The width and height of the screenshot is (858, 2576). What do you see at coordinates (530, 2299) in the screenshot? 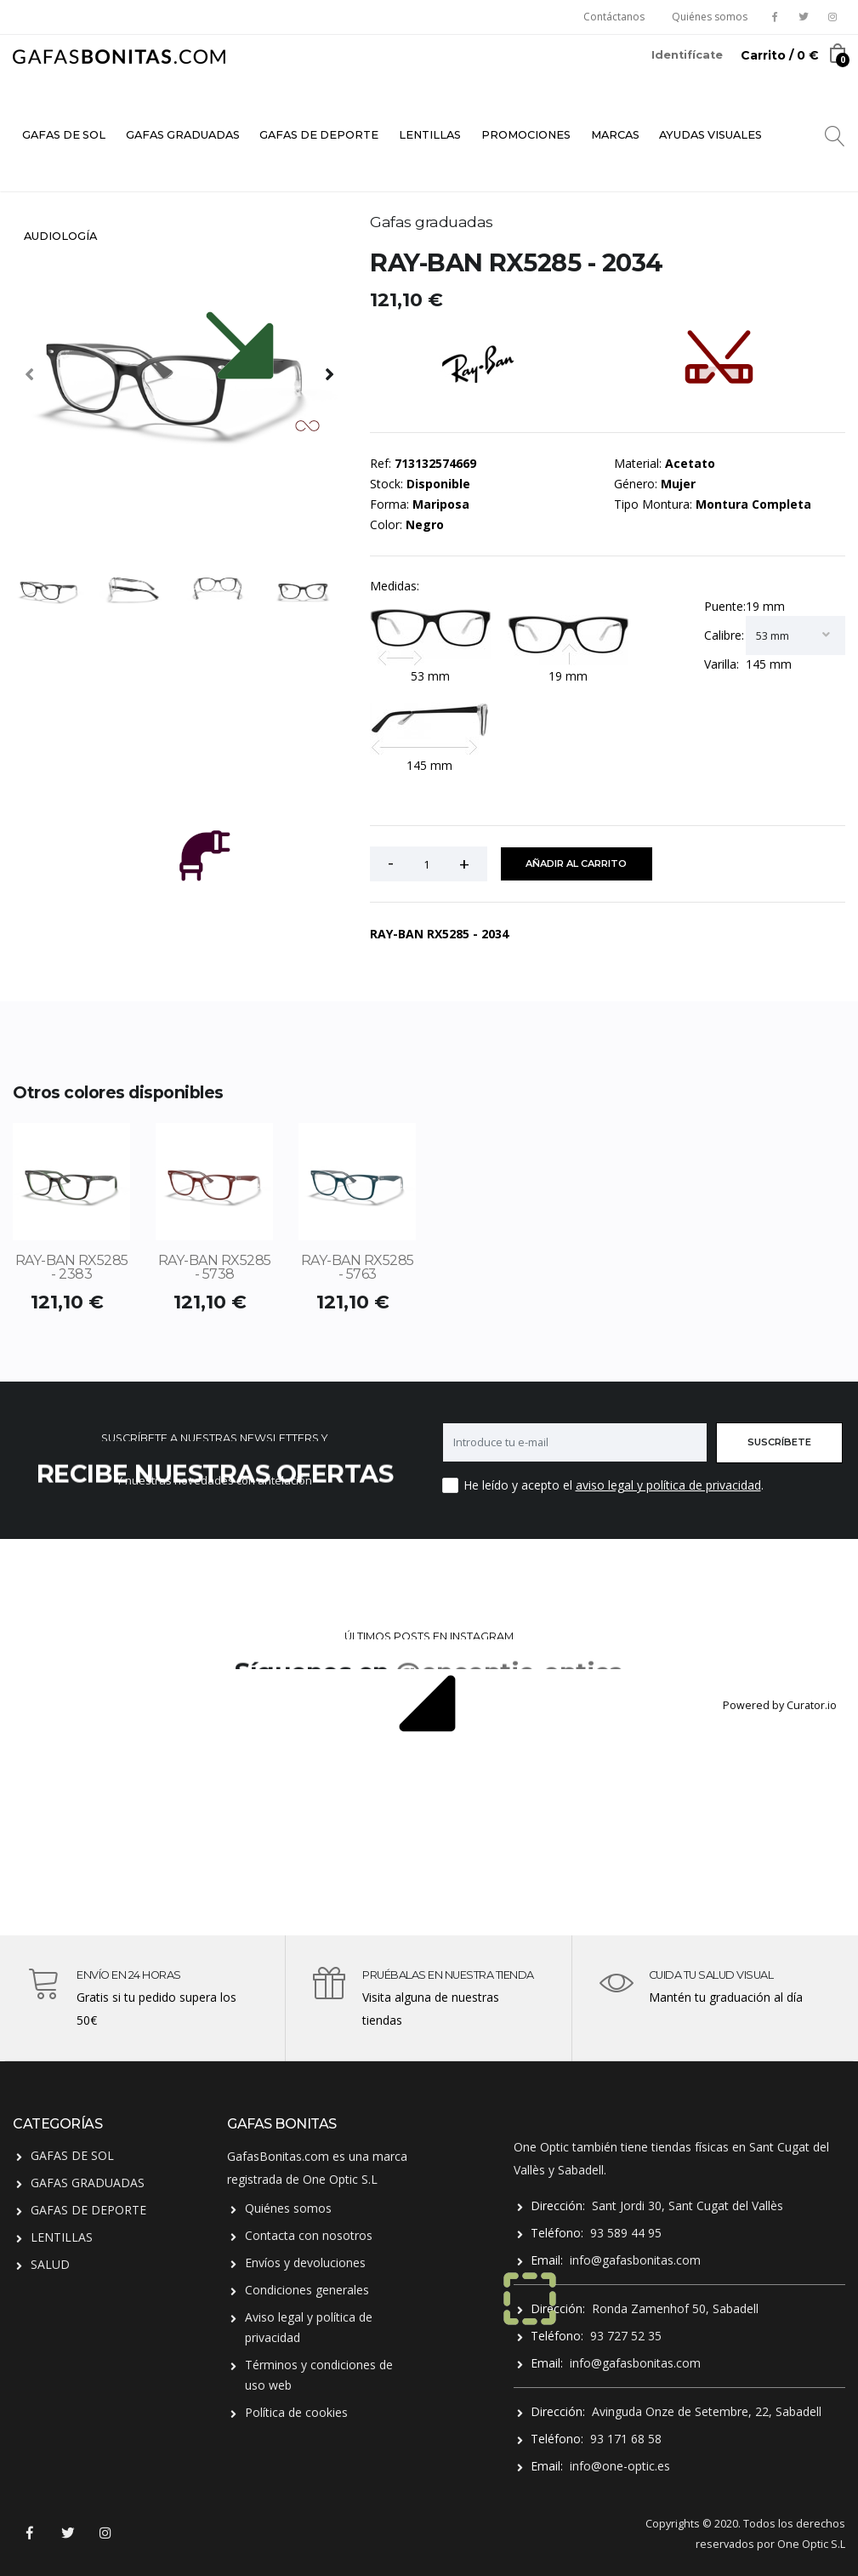
I see `select or crop an area` at bounding box center [530, 2299].